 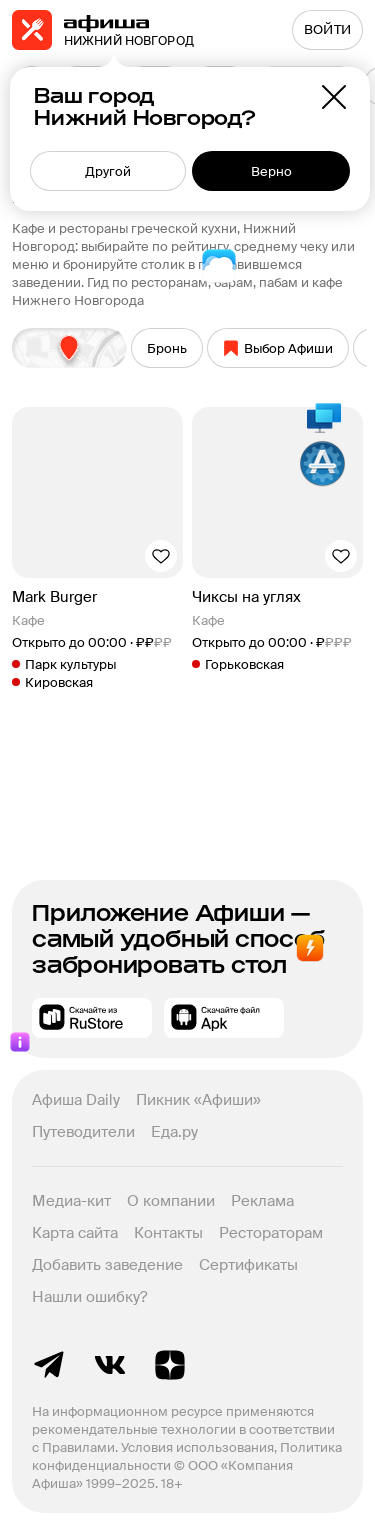 I want to click on access iCloud account settings, so click(x=219, y=266).